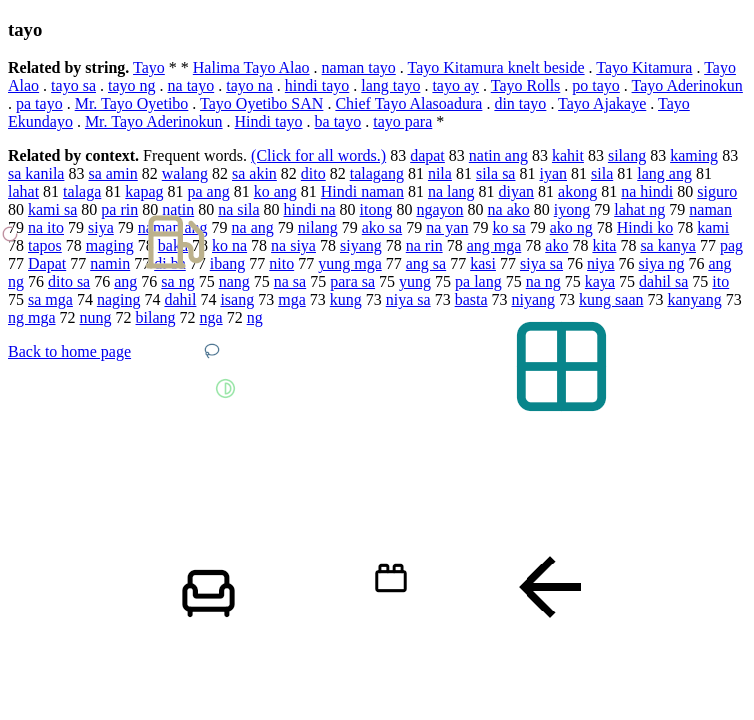  What do you see at coordinates (550, 587) in the screenshot?
I see `go back to the previous screen` at bounding box center [550, 587].